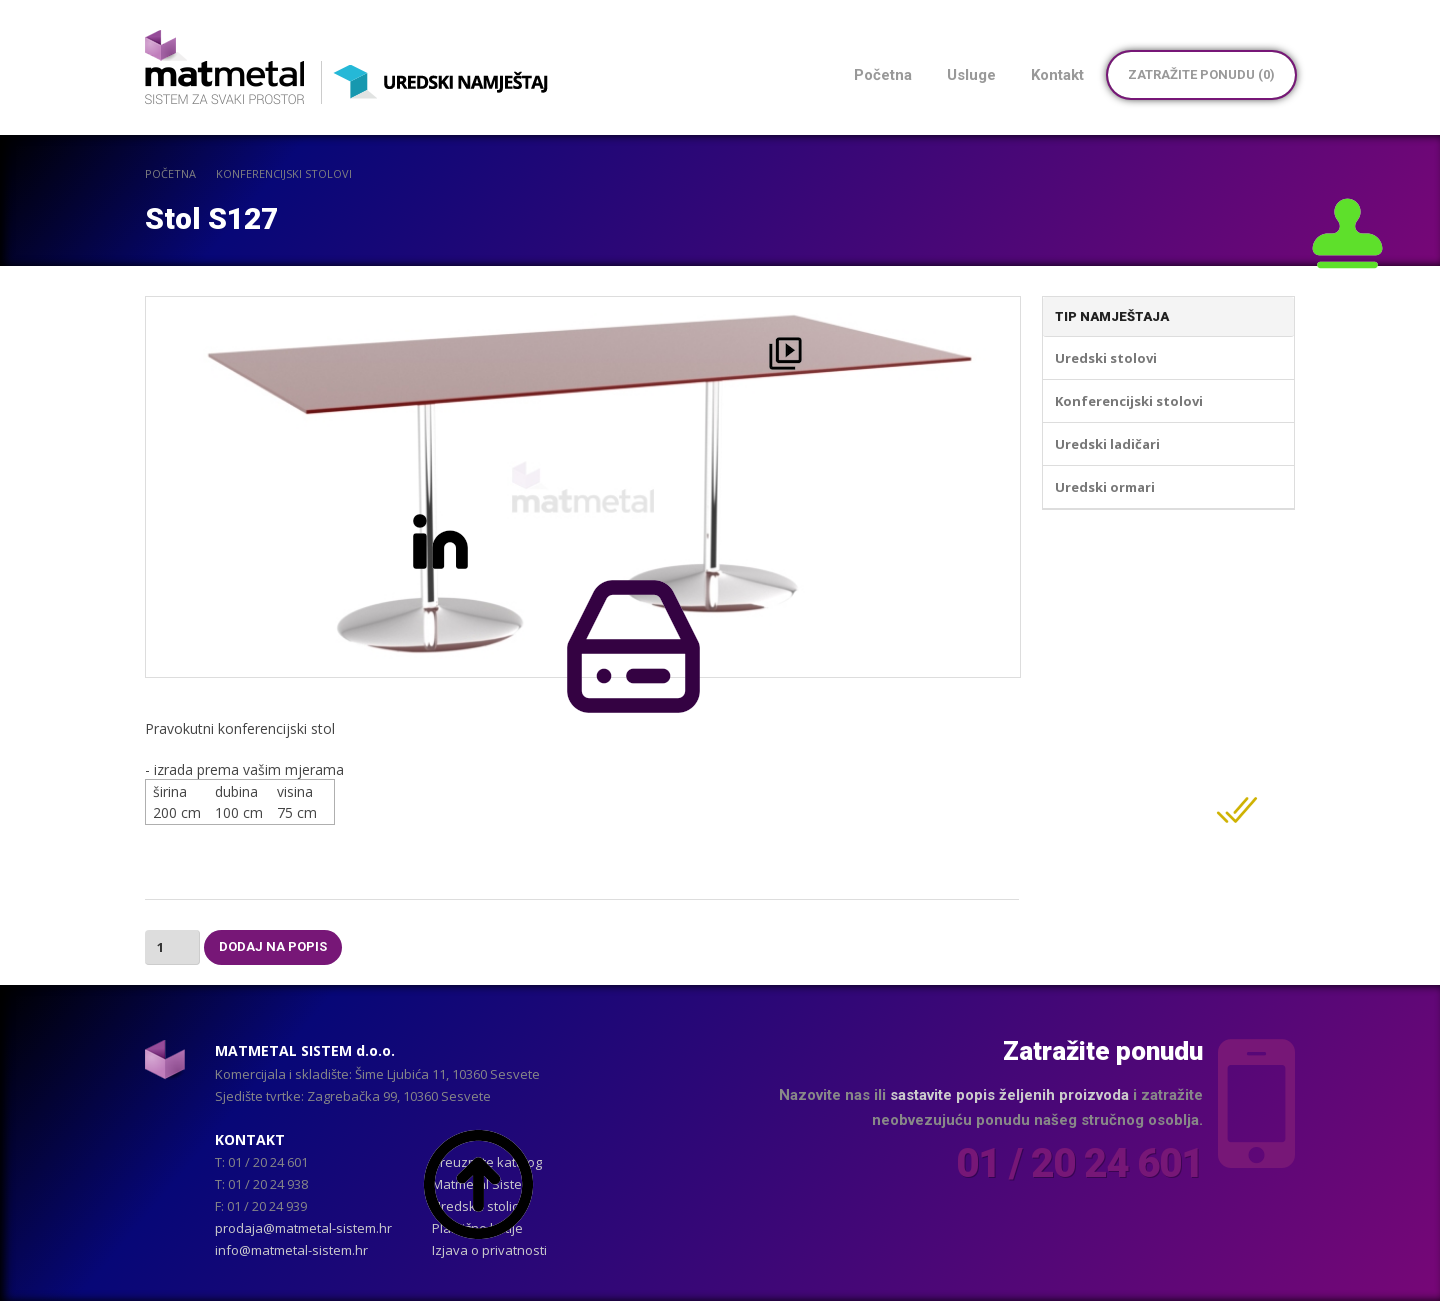  Describe the element at coordinates (478, 1184) in the screenshot. I see `scroll to top of page` at that location.